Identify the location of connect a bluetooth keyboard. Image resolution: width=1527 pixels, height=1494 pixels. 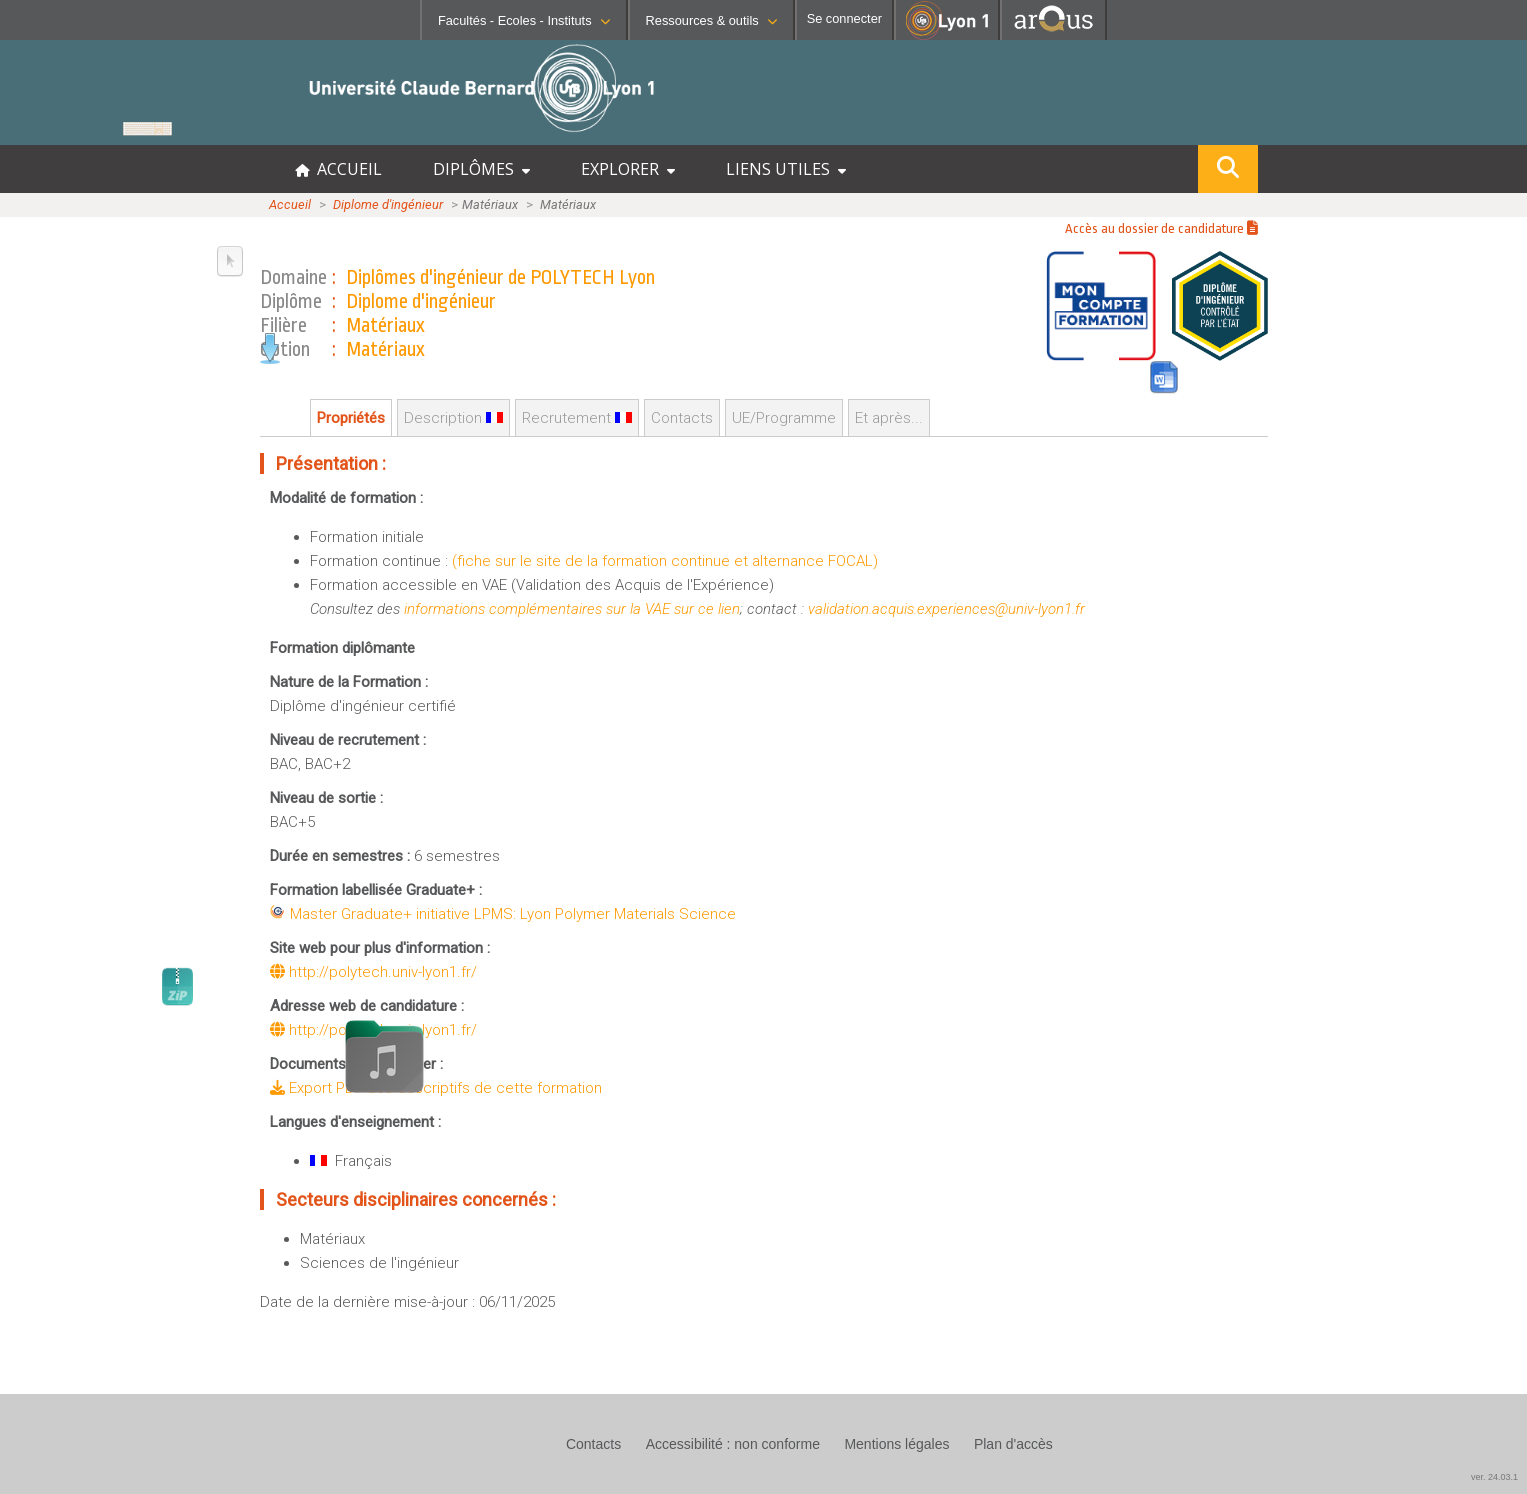
(147, 128).